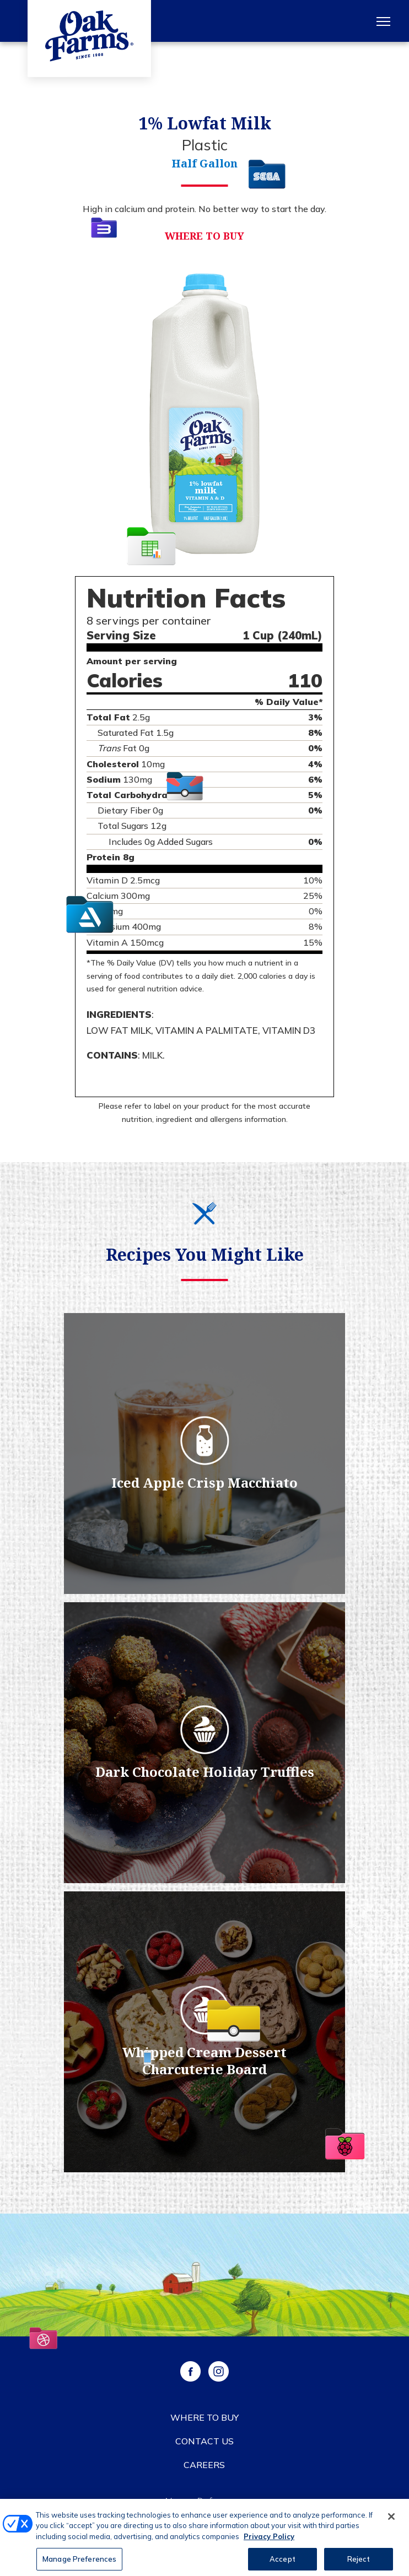  Describe the element at coordinates (147, 2057) in the screenshot. I see `connect or sync a white iPhone device` at that location.